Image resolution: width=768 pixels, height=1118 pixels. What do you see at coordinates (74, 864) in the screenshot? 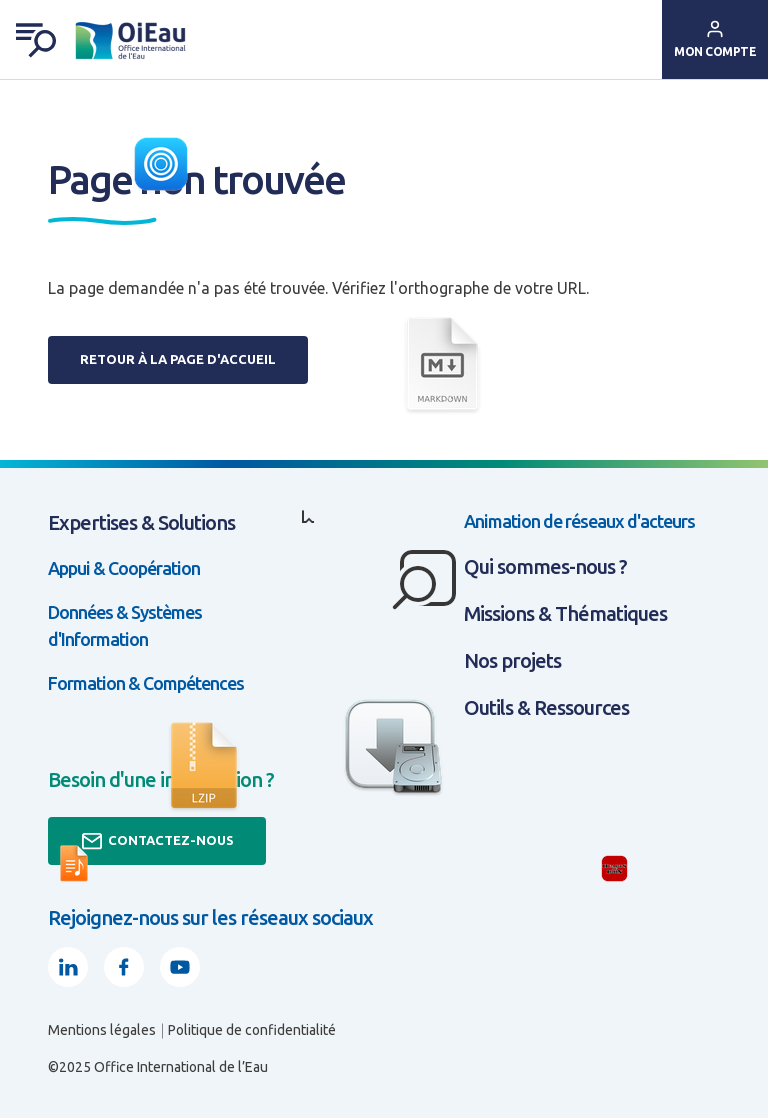
I see `mp3 playlist file type indicator` at bounding box center [74, 864].